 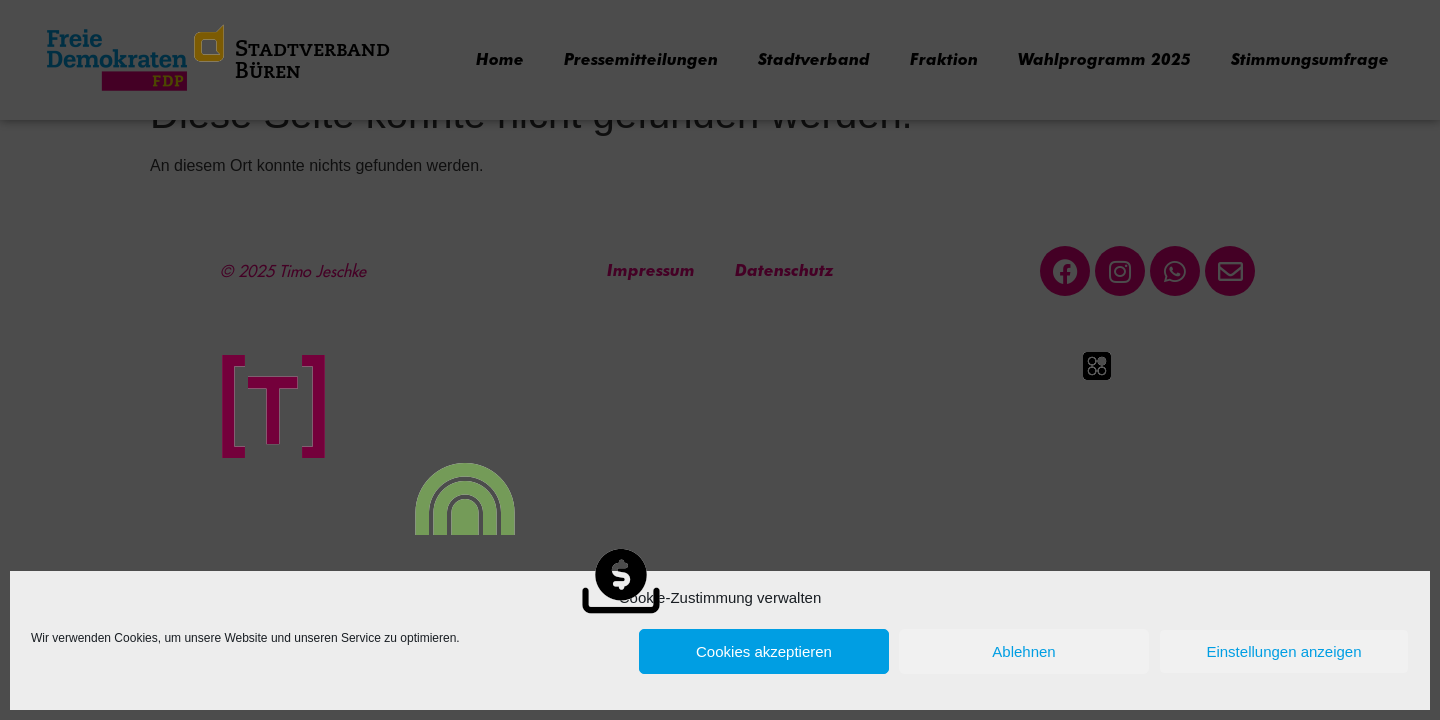 What do you see at coordinates (273, 406) in the screenshot?
I see `TOML configuration file format logo` at bounding box center [273, 406].